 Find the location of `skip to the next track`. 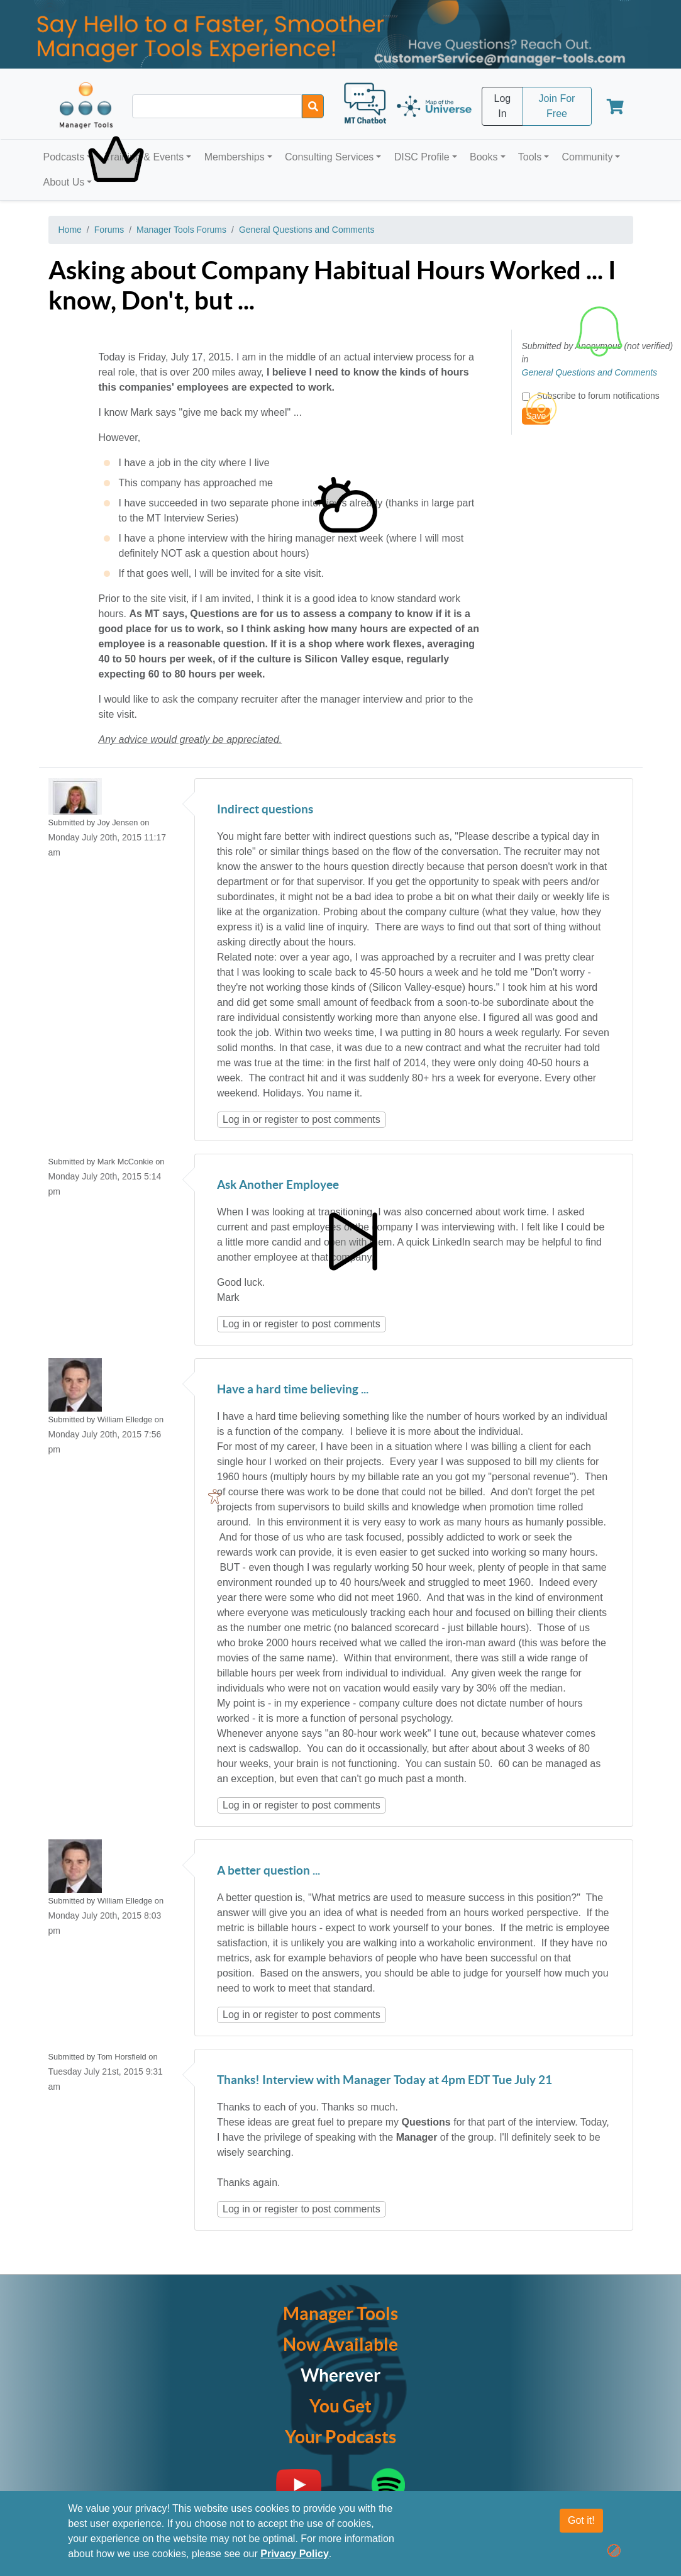

skip to the next track is located at coordinates (353, 1241).